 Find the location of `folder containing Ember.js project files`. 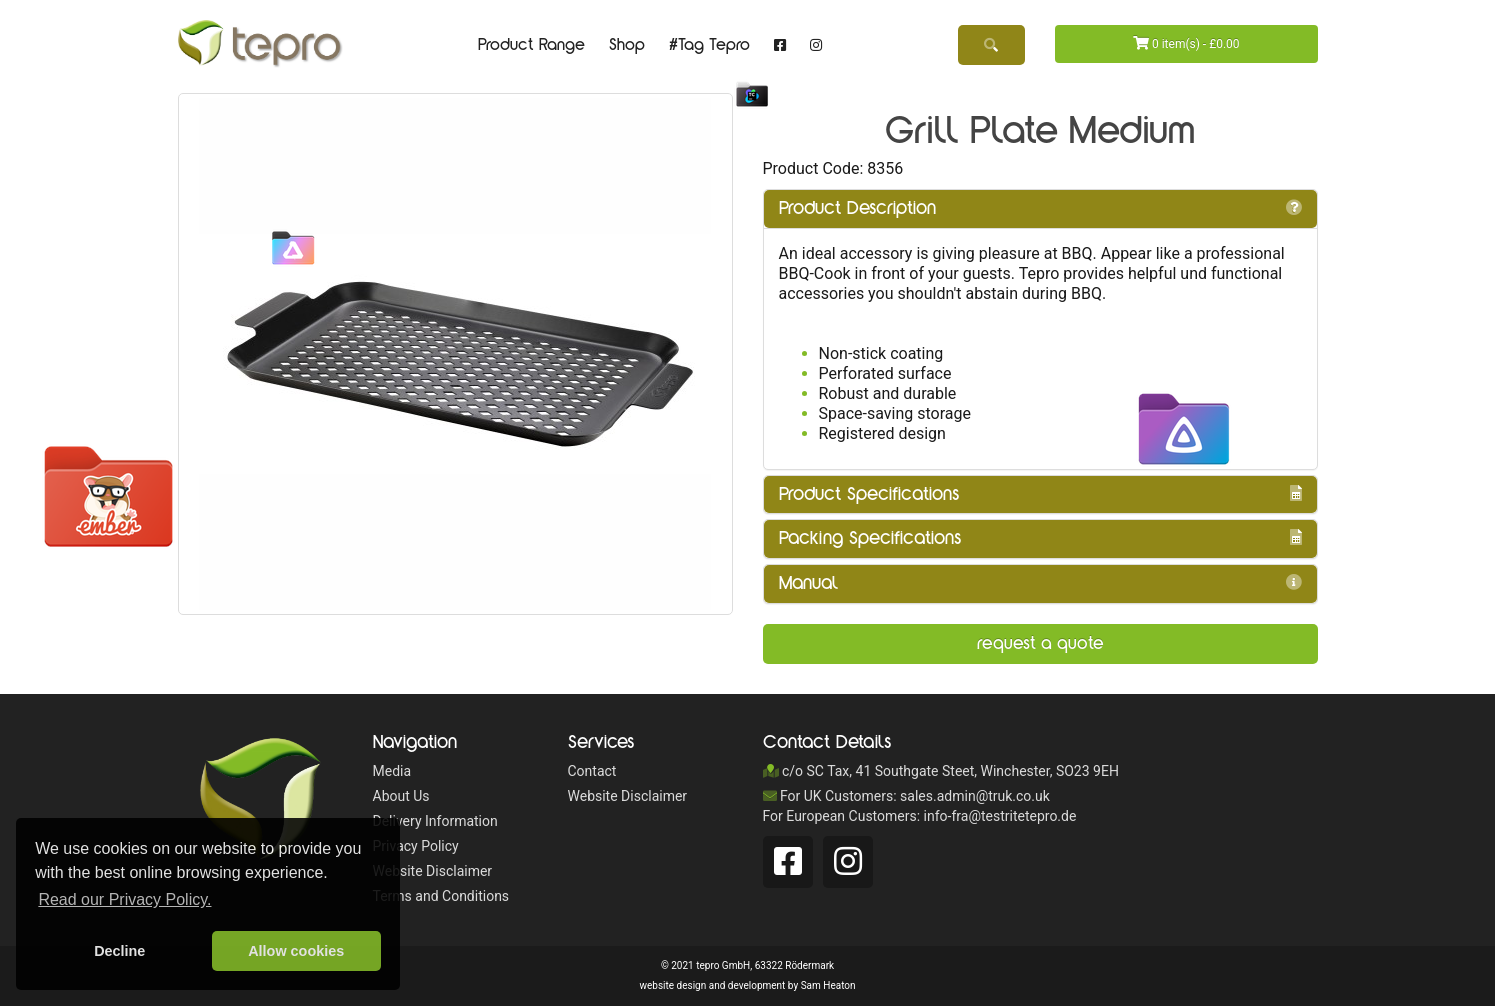

folder containing Ember.js project files is located at coordinates (108, 500).